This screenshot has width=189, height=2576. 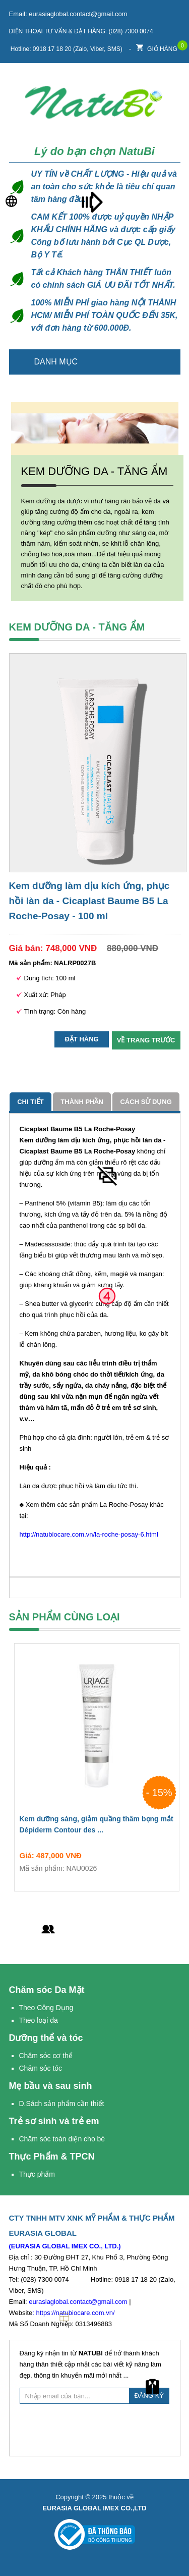 What do you see at coordinates (64, 2317) in the screenshot?
I see `change page layout options` at bounding box center [64, 2317].